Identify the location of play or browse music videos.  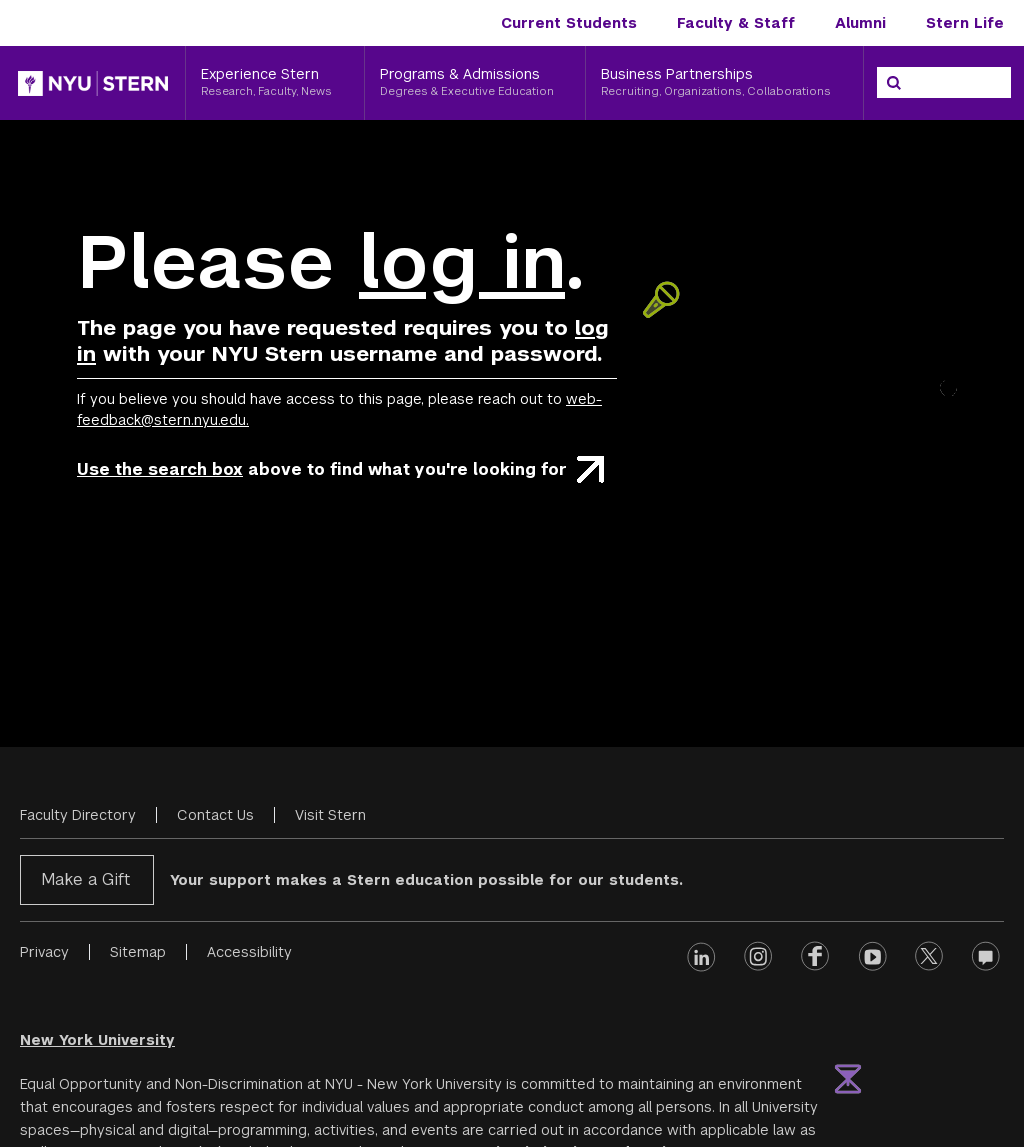
(951, 379).